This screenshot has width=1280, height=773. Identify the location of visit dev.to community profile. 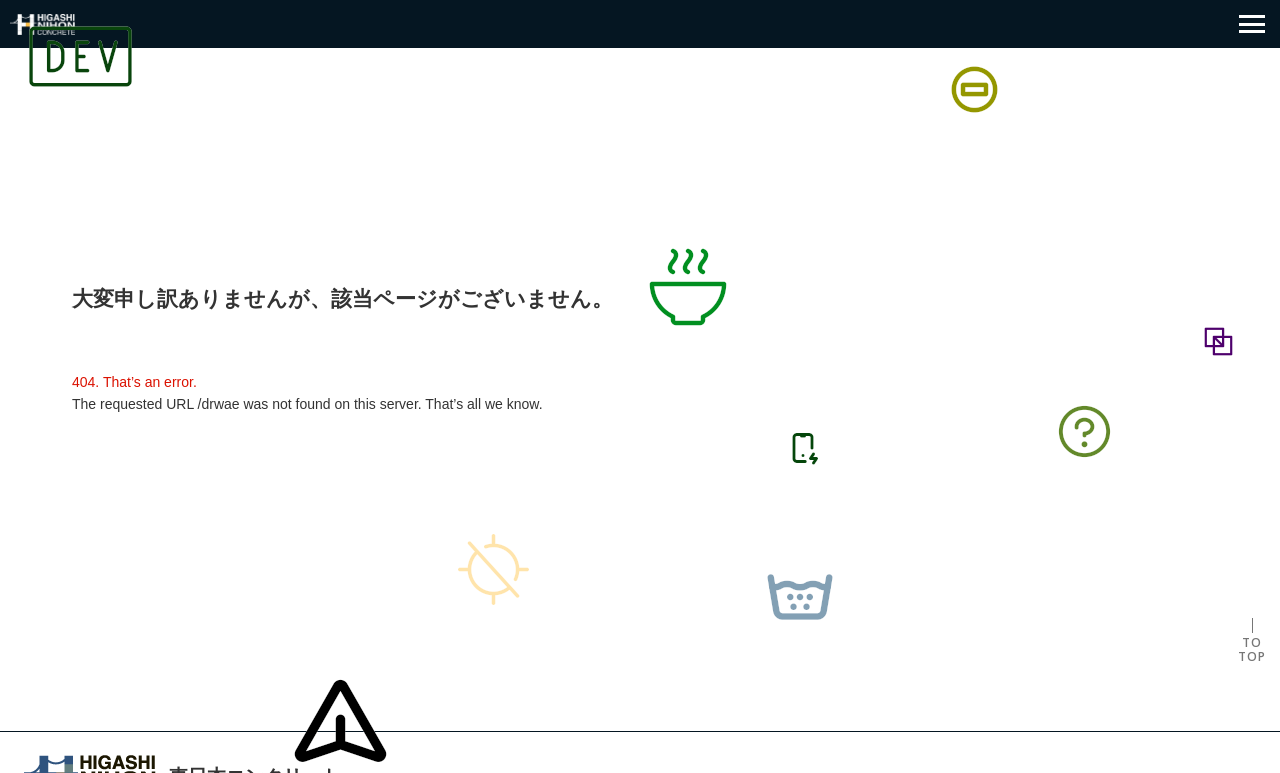
(80, 56).